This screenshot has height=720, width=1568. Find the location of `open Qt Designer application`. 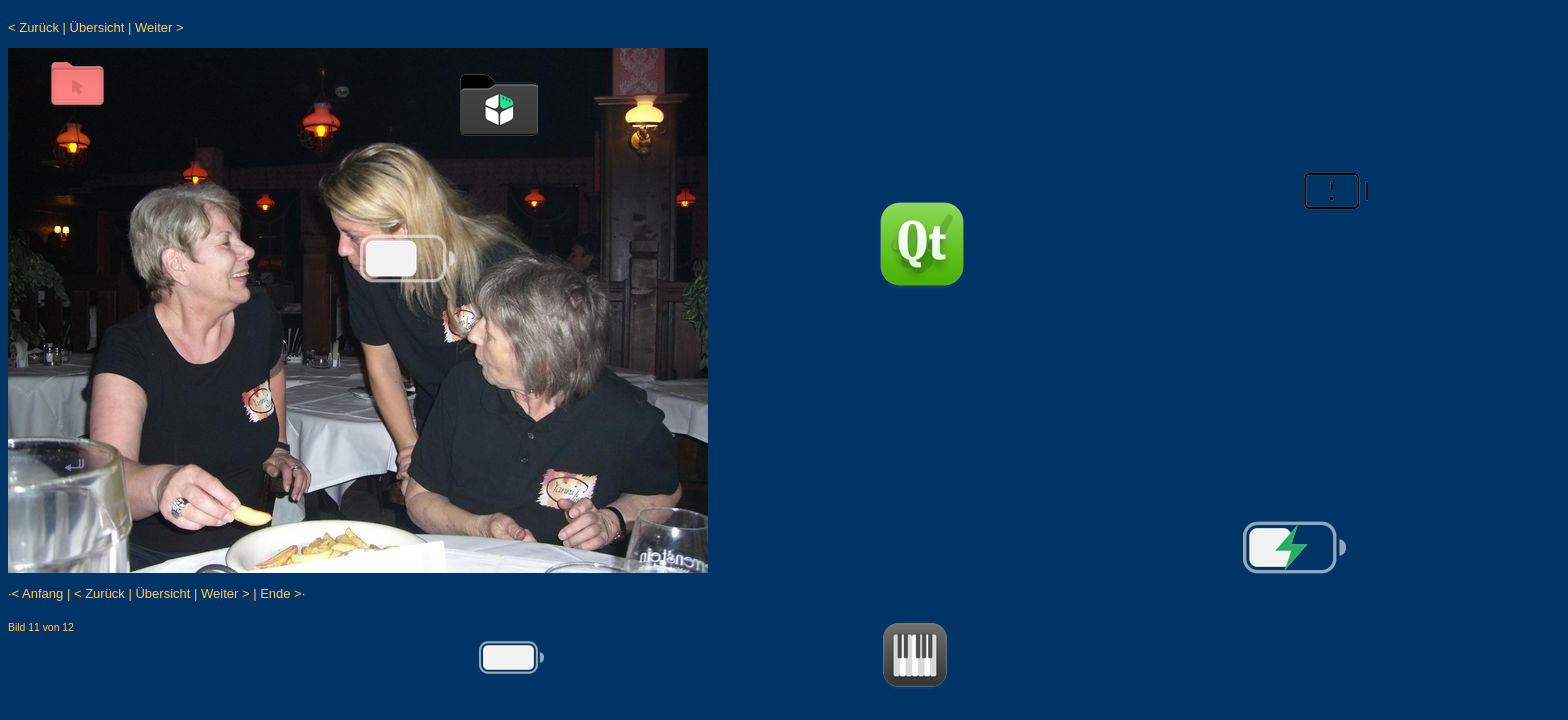

open Qt Designer application is located at coordinates (922, 244).